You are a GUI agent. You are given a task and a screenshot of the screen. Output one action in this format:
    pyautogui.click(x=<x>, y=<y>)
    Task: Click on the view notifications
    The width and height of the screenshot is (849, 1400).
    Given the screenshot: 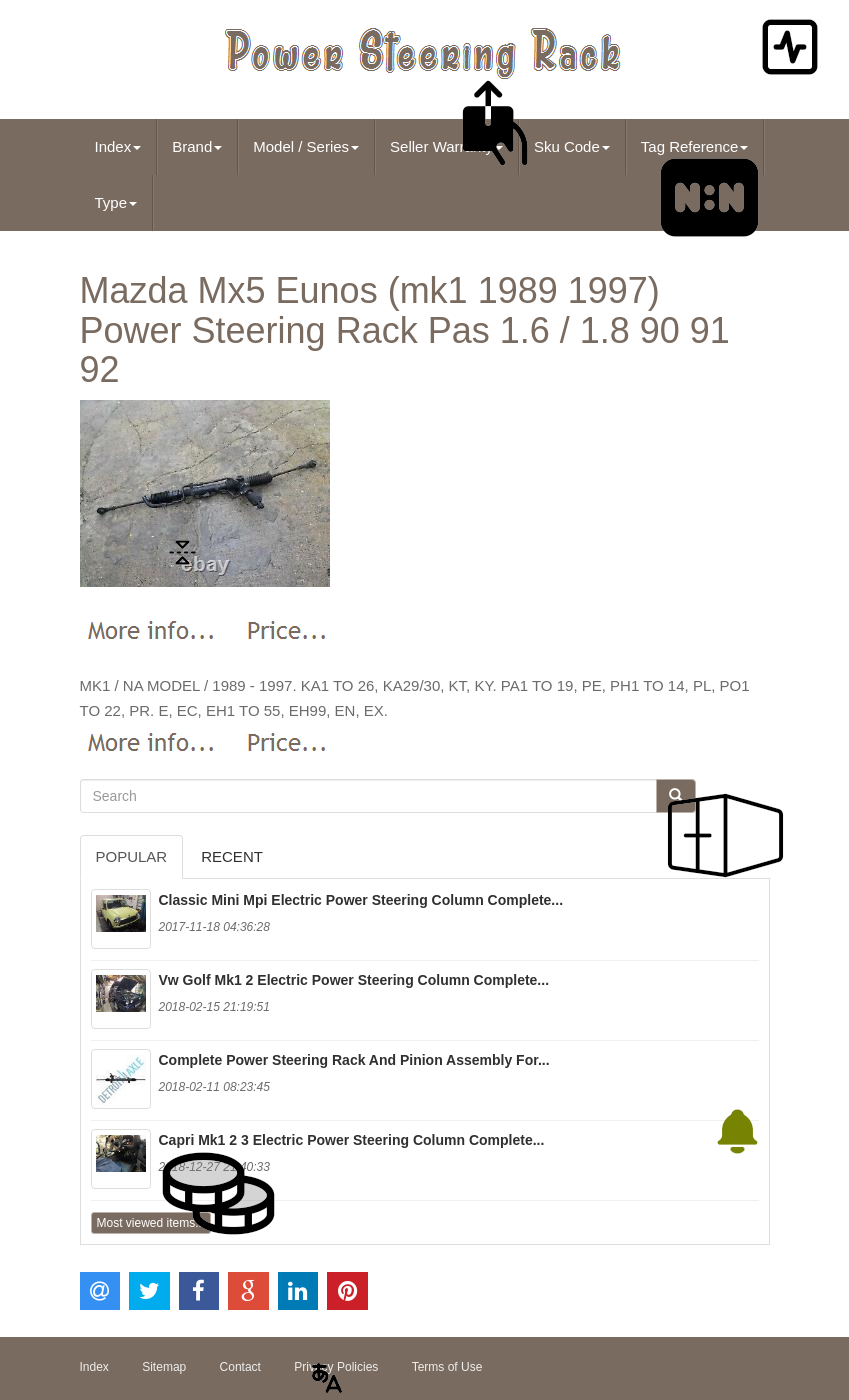 What is the action you would take?
    pyautogui.click(x=737, y=1131)
    